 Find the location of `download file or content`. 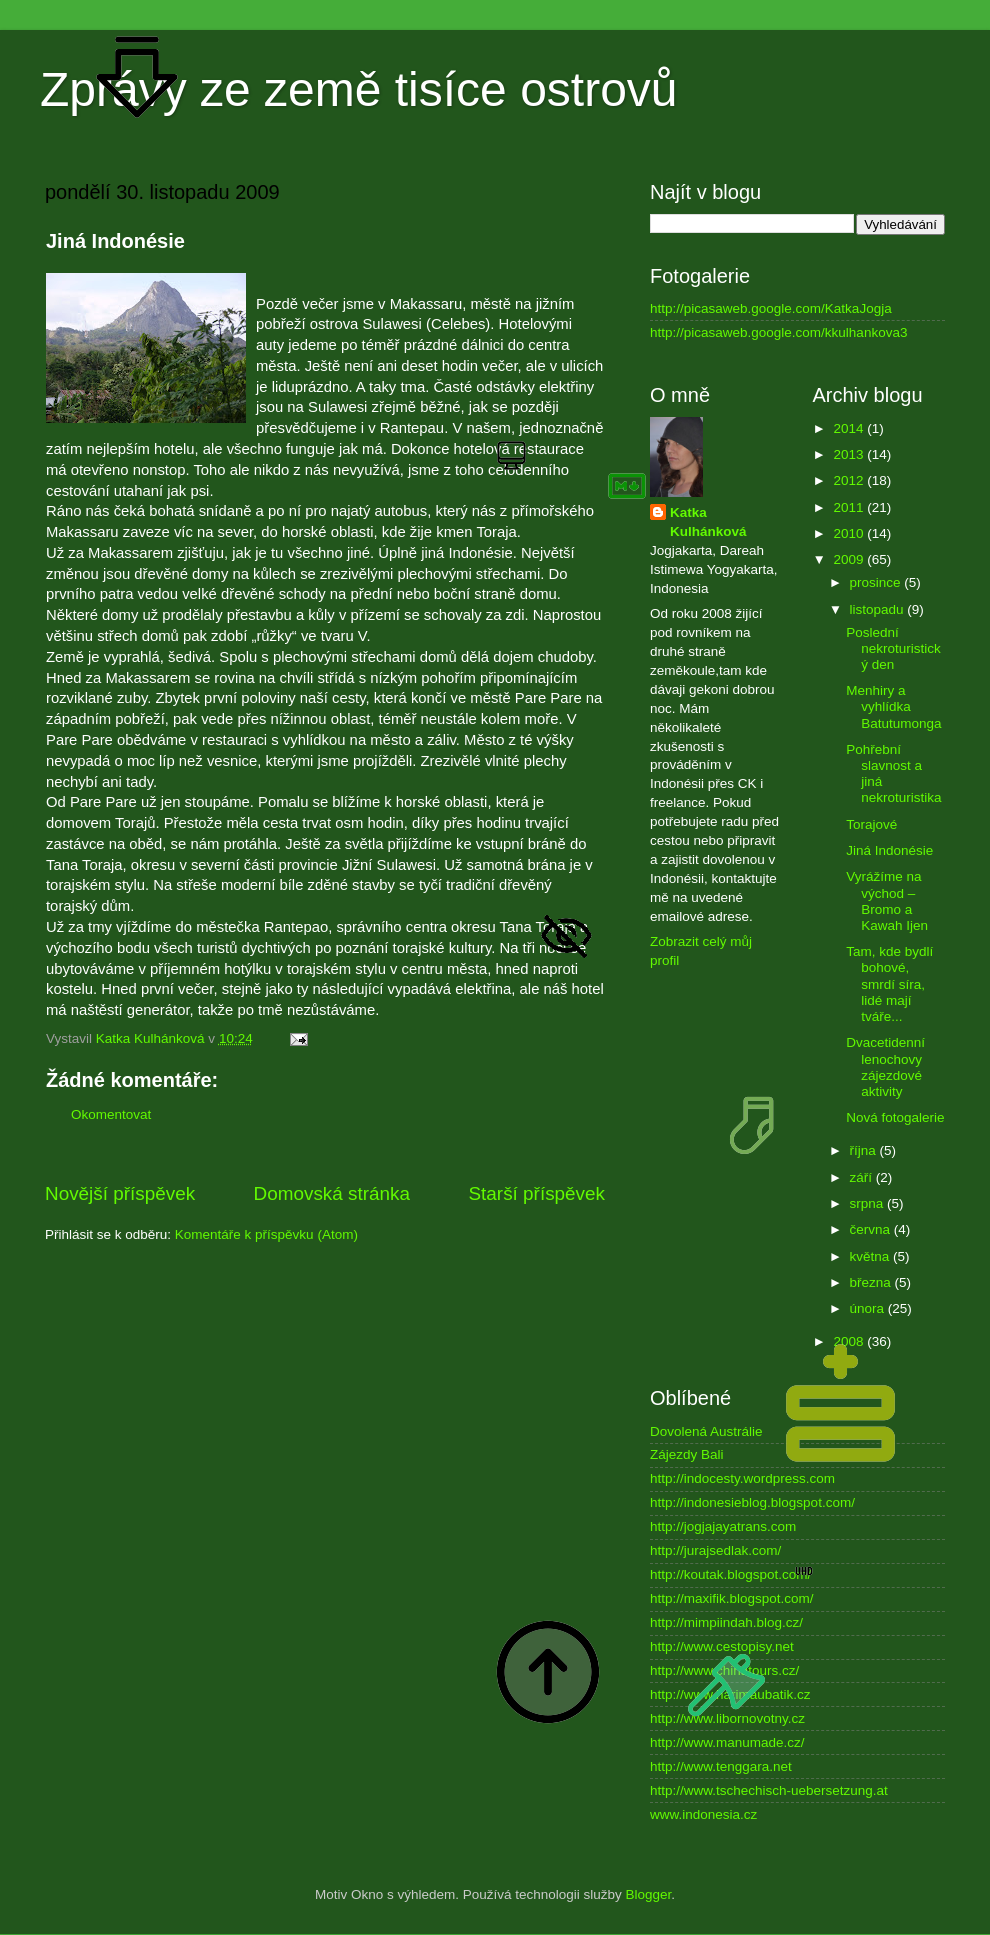

download file or content is located at coordinates (137, 74).